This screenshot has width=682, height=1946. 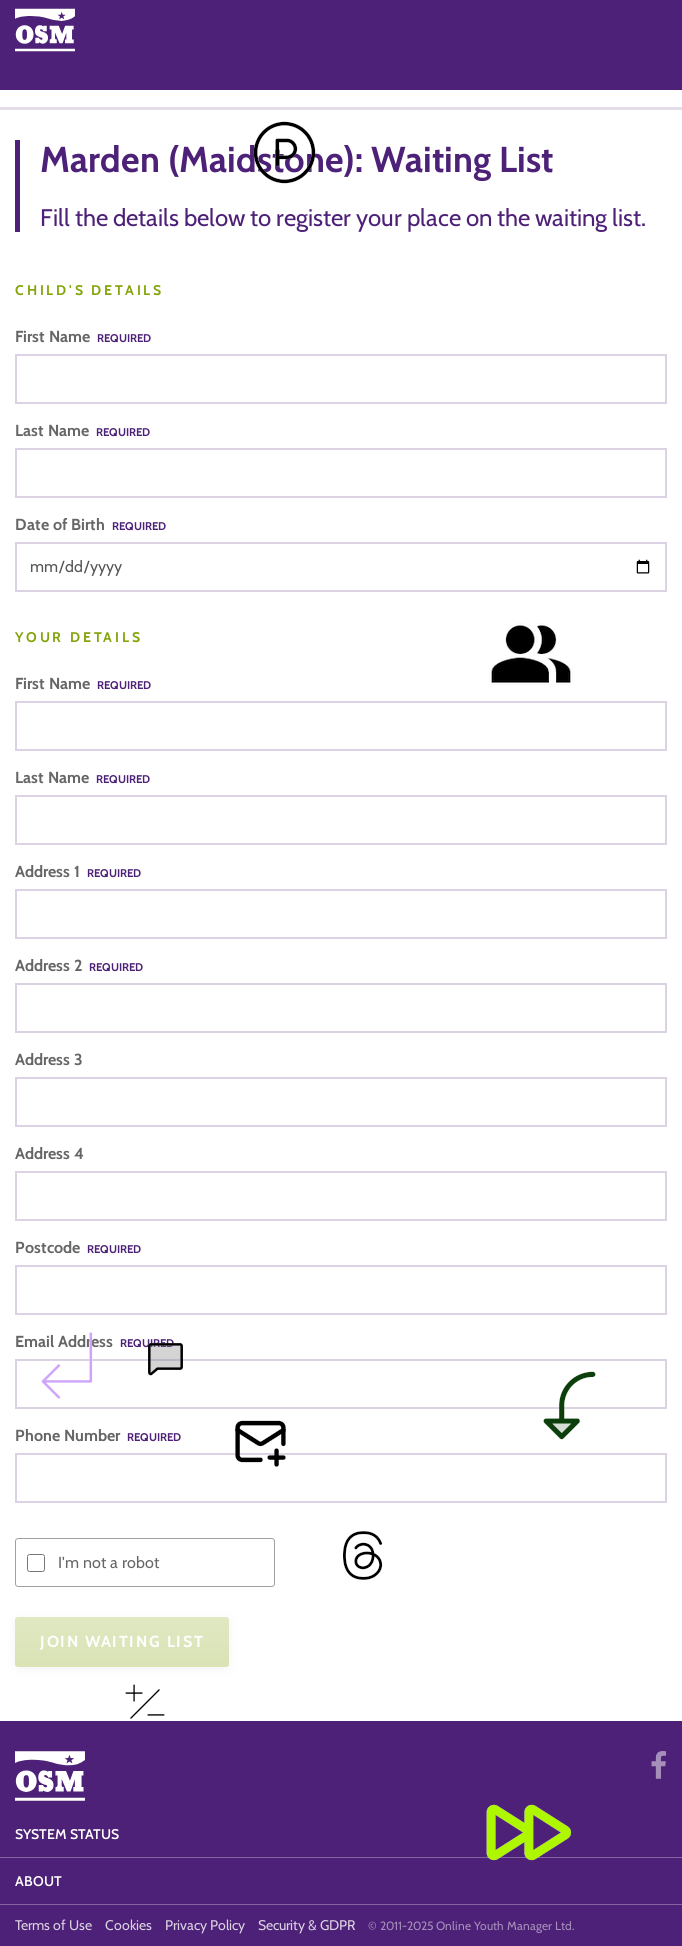 I want to click on view contacts or people list, so click(x=531, y=654).